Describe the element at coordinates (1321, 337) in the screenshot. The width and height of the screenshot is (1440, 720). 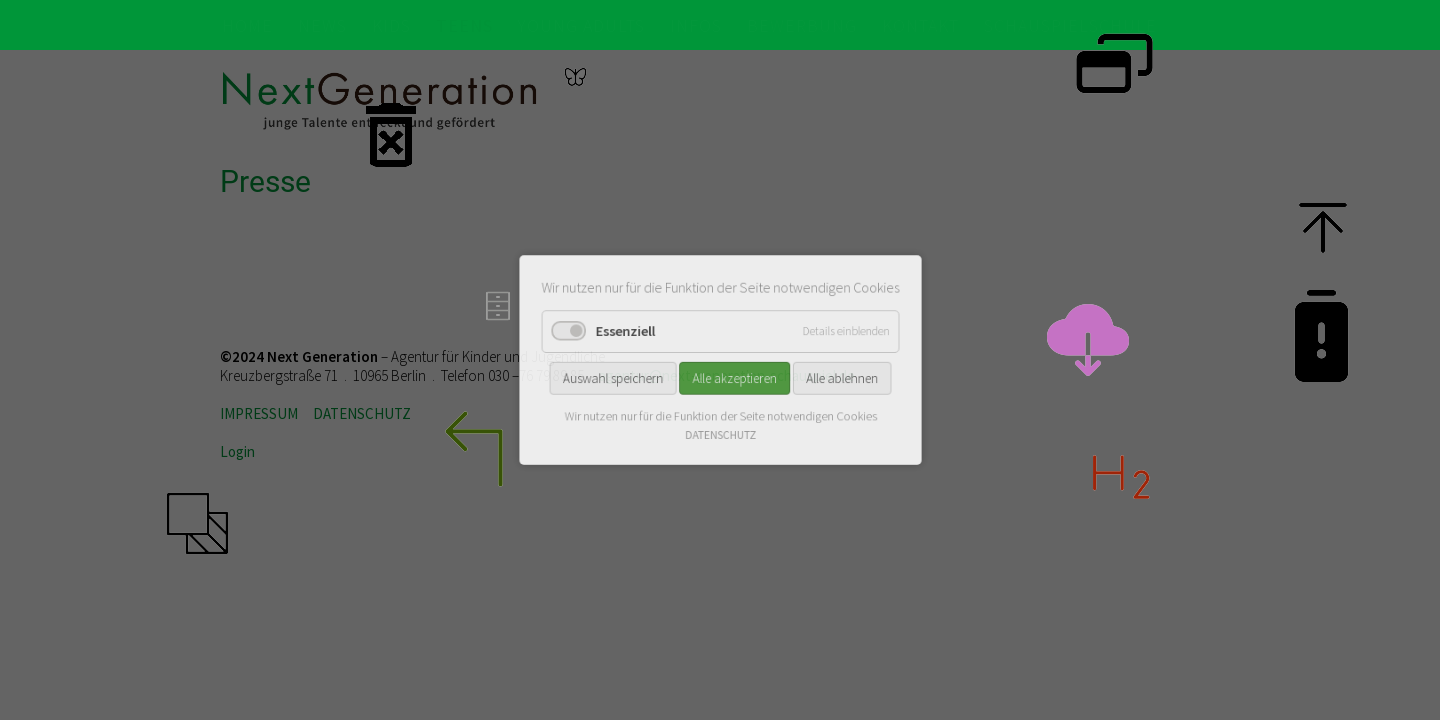
I see `indicates low battery warning` at that location.